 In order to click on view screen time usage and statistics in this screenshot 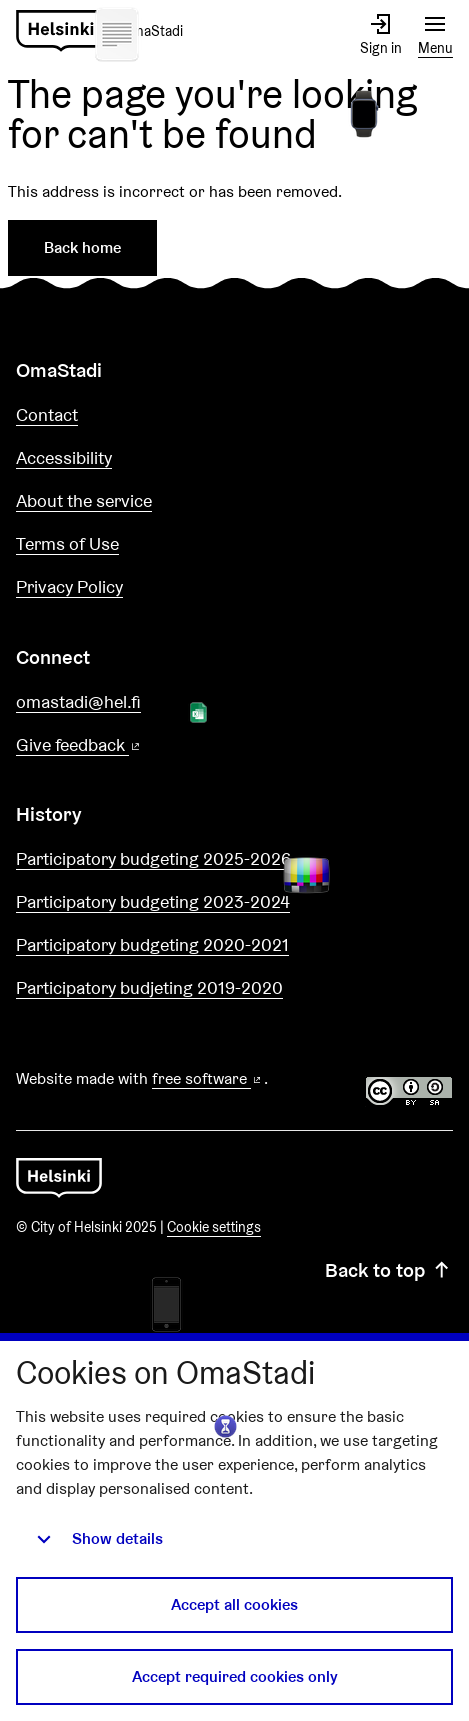, I will do `click(225, 1426)`.